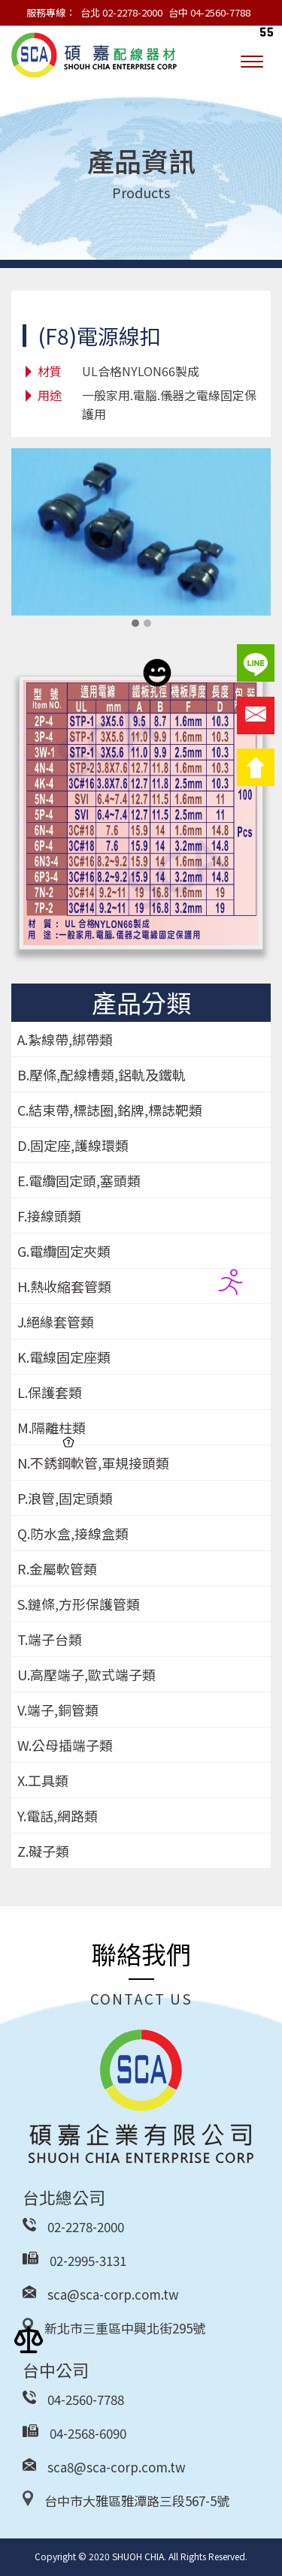  What do you see at coordinates (68, 1442) in the screenshot?
I see `indicates step 7 in a multi-step process` at bounding box center [68, 1442].